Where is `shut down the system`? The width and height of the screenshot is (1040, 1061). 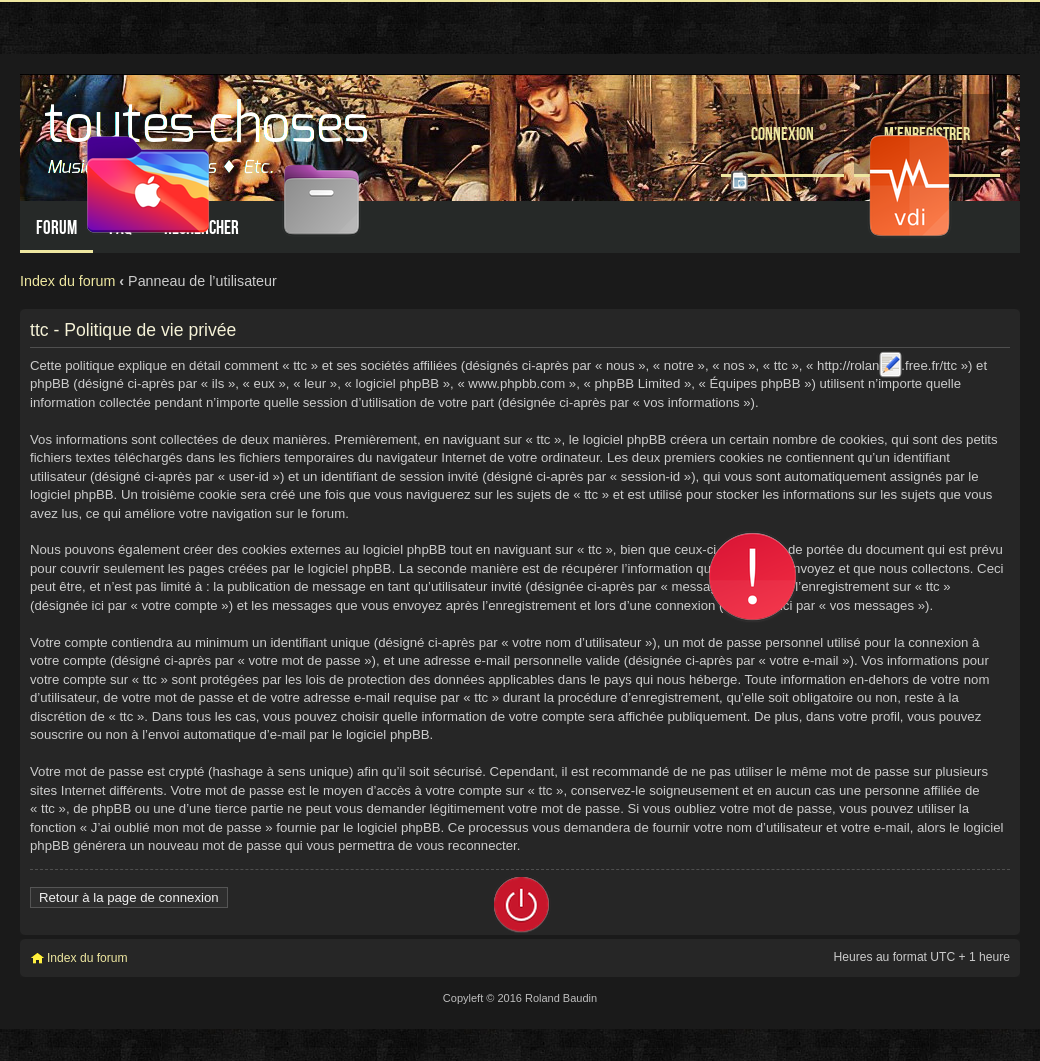 shut down the system is located at coordinates (522, 905).